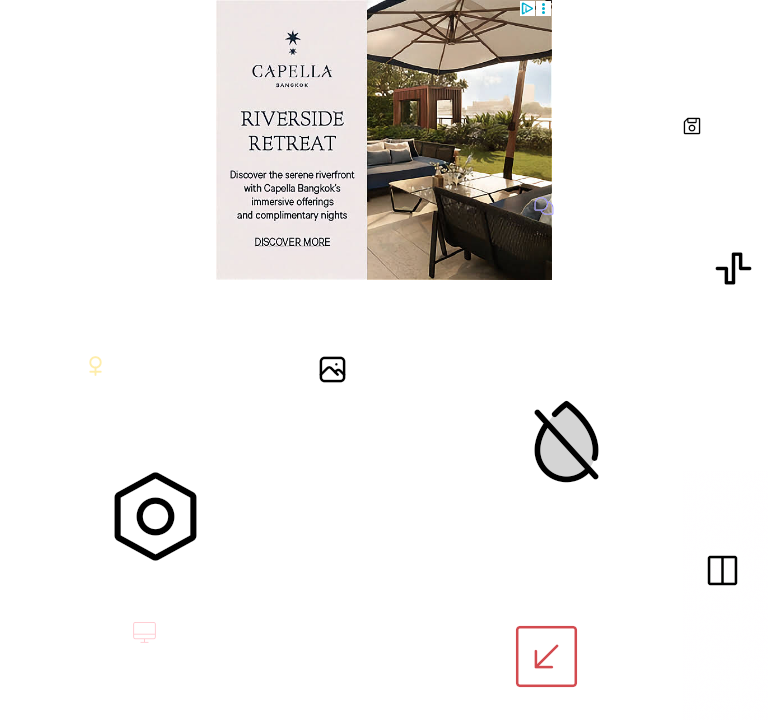  What do you see at coordinates (544, 206) in the screenshot?
I see `open chat or messaging` at bounding box center [544, 206].